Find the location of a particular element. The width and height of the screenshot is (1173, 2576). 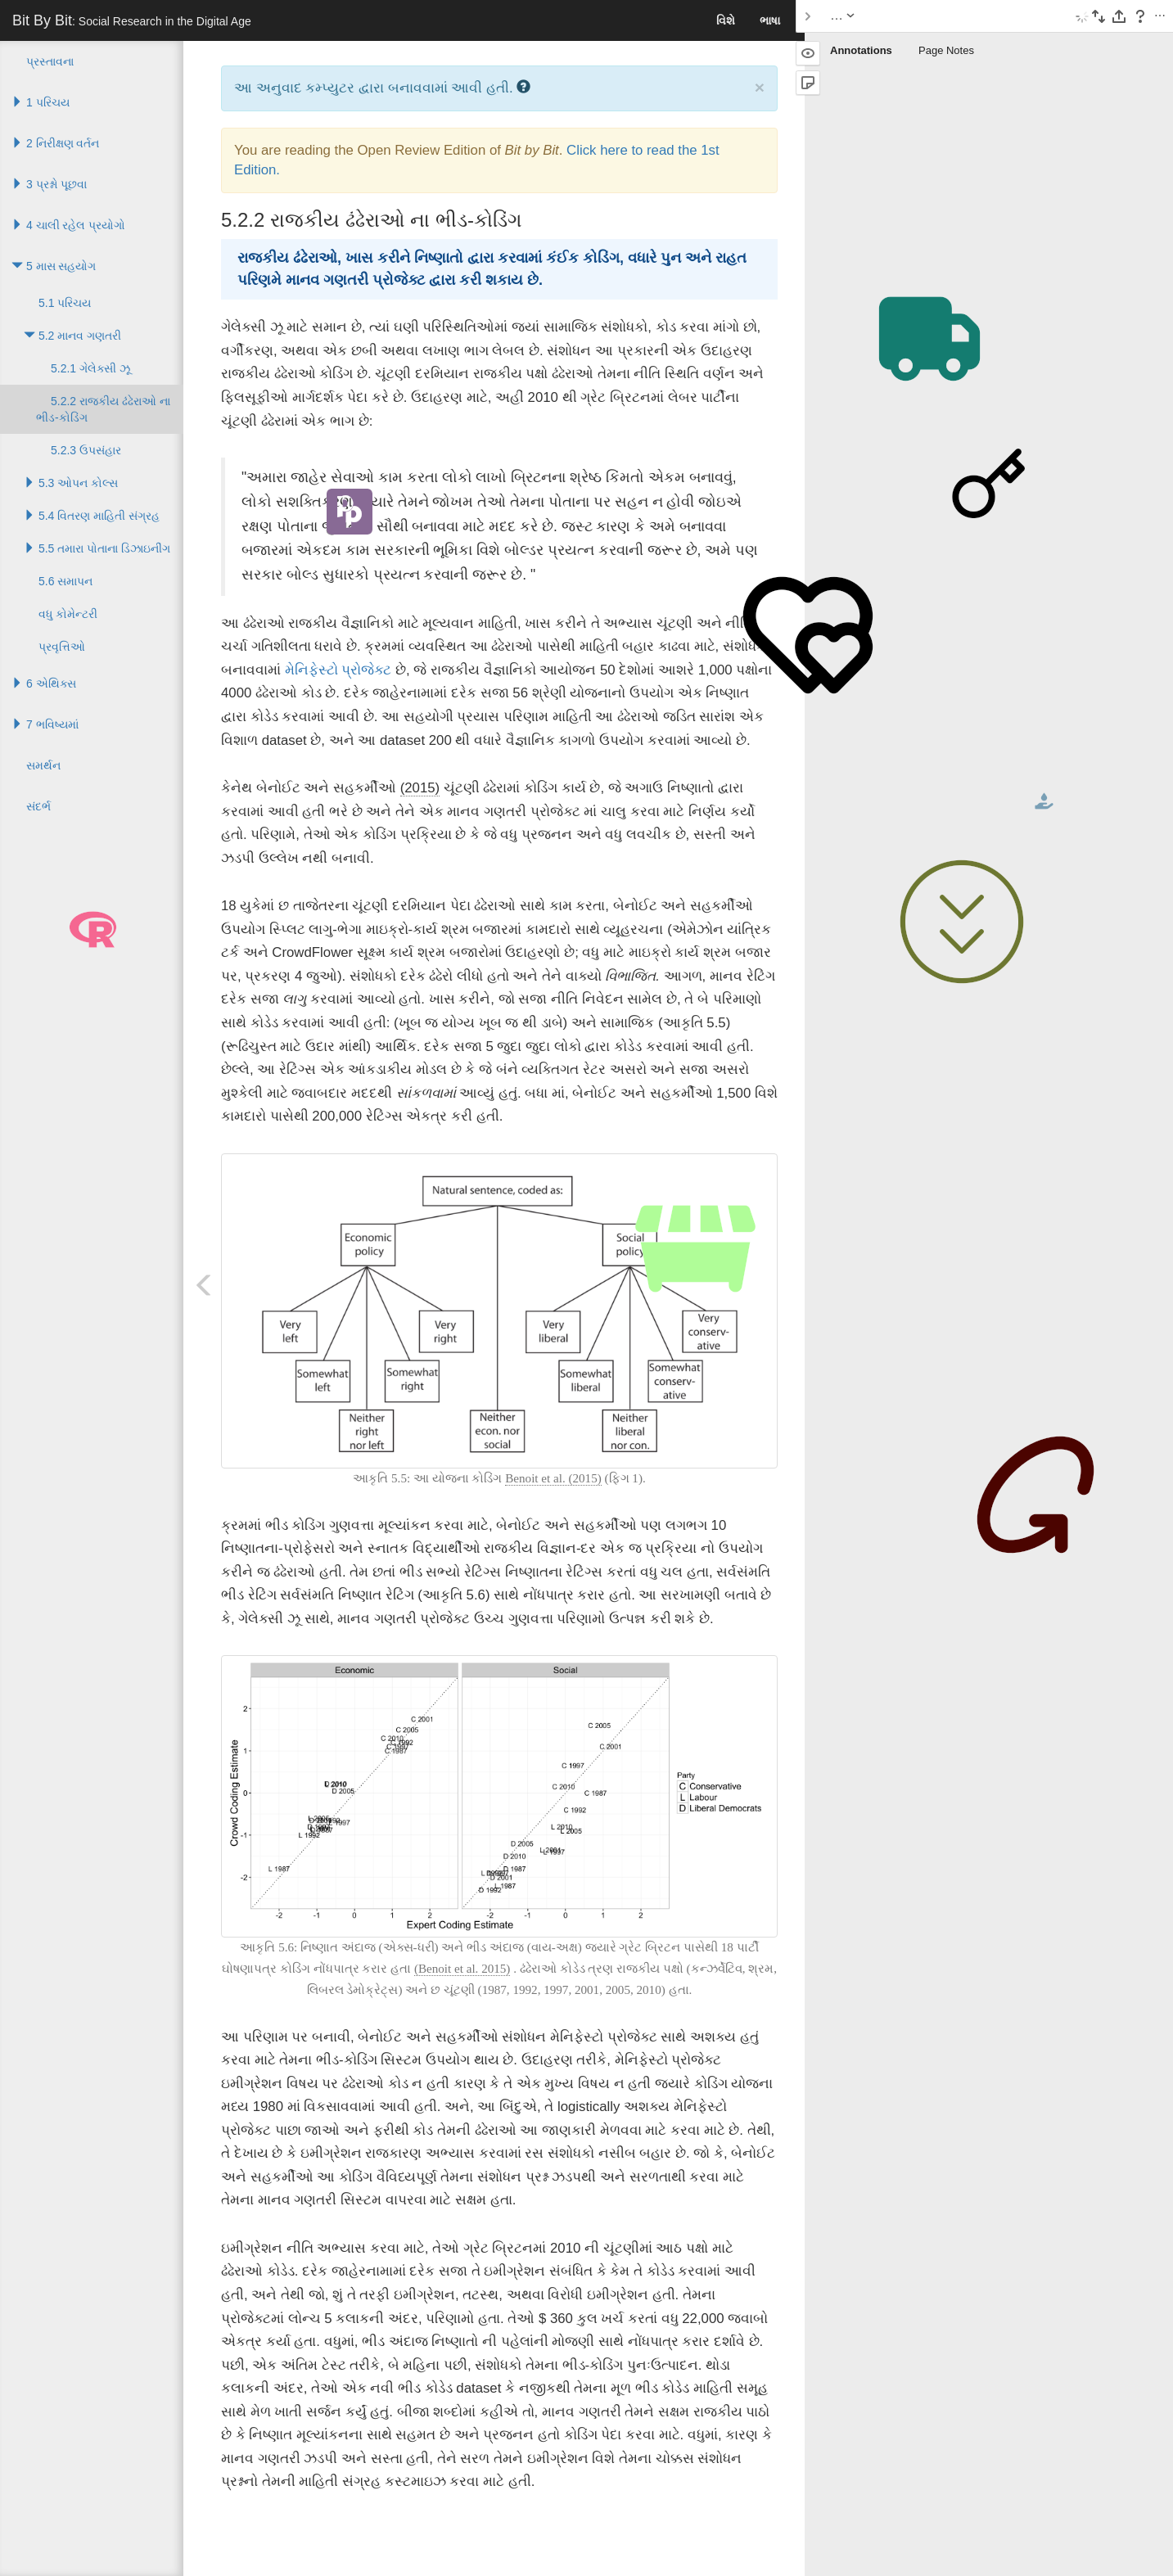

pied piper company logo is located at coordinates (350, 512).